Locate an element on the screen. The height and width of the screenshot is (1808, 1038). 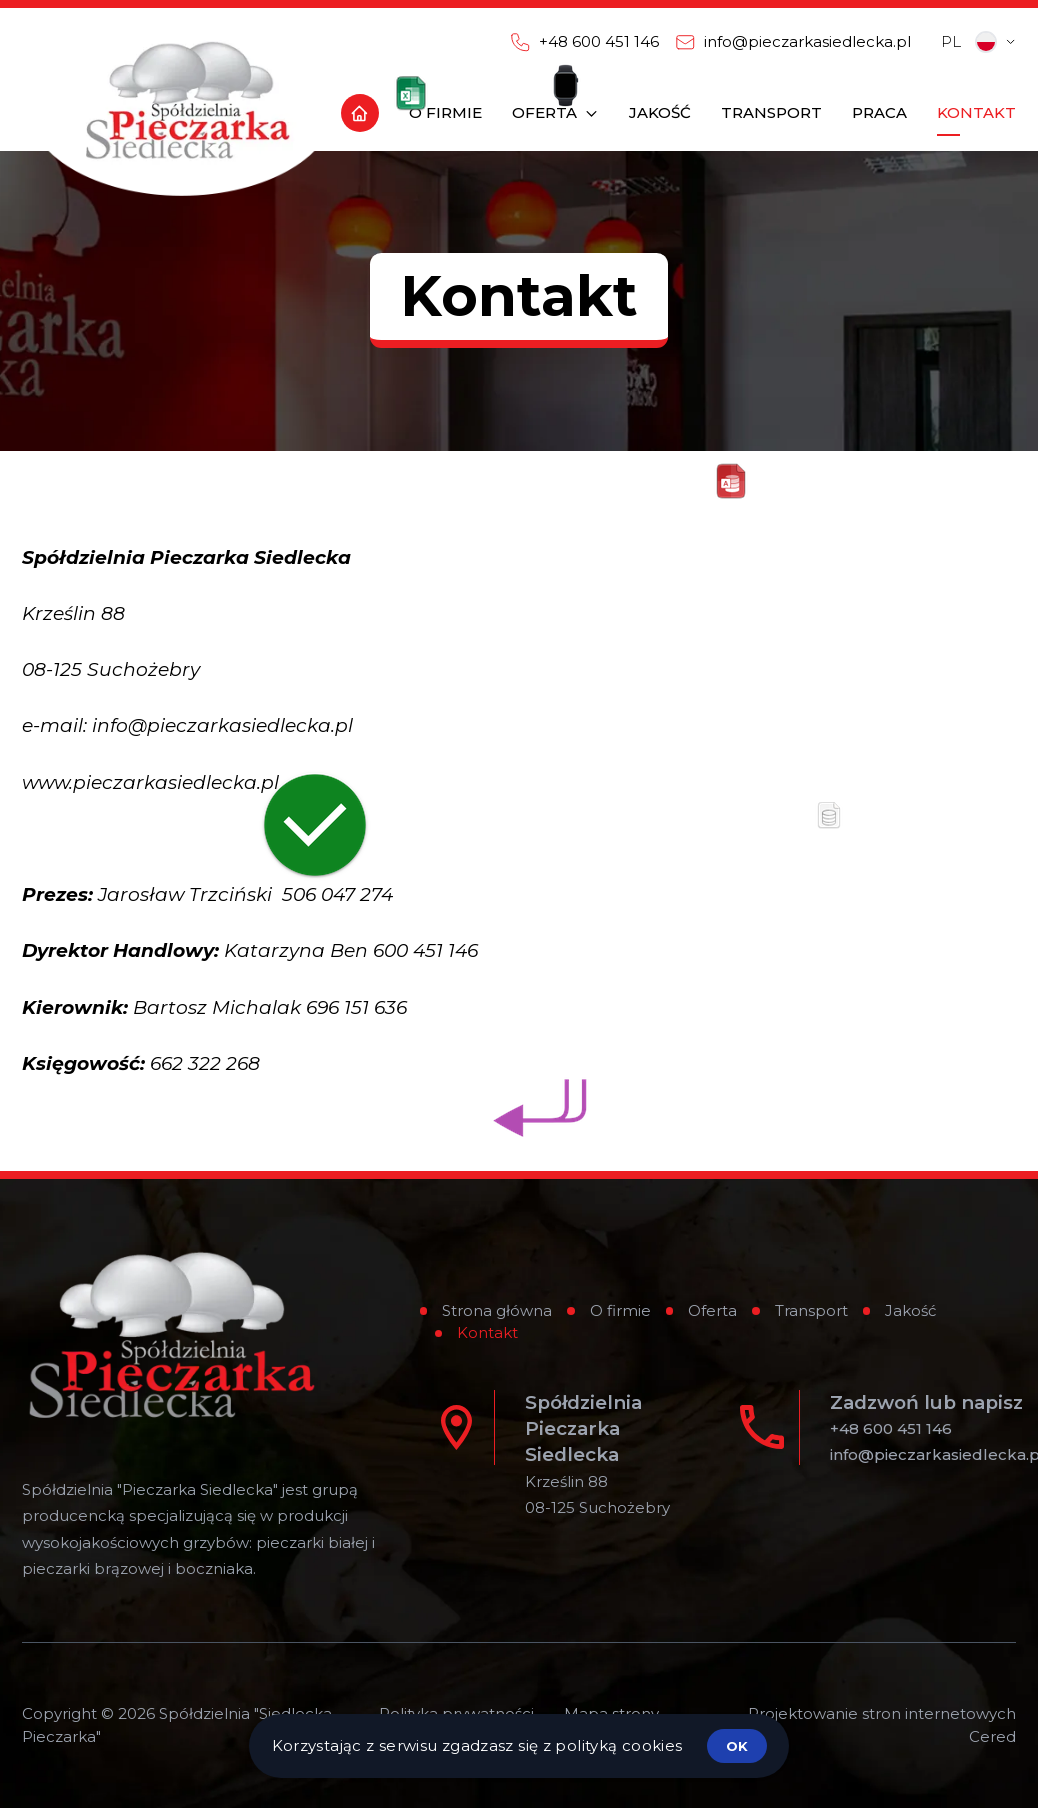
indicates file has been successfully synced is located at coordinates (315, 825).